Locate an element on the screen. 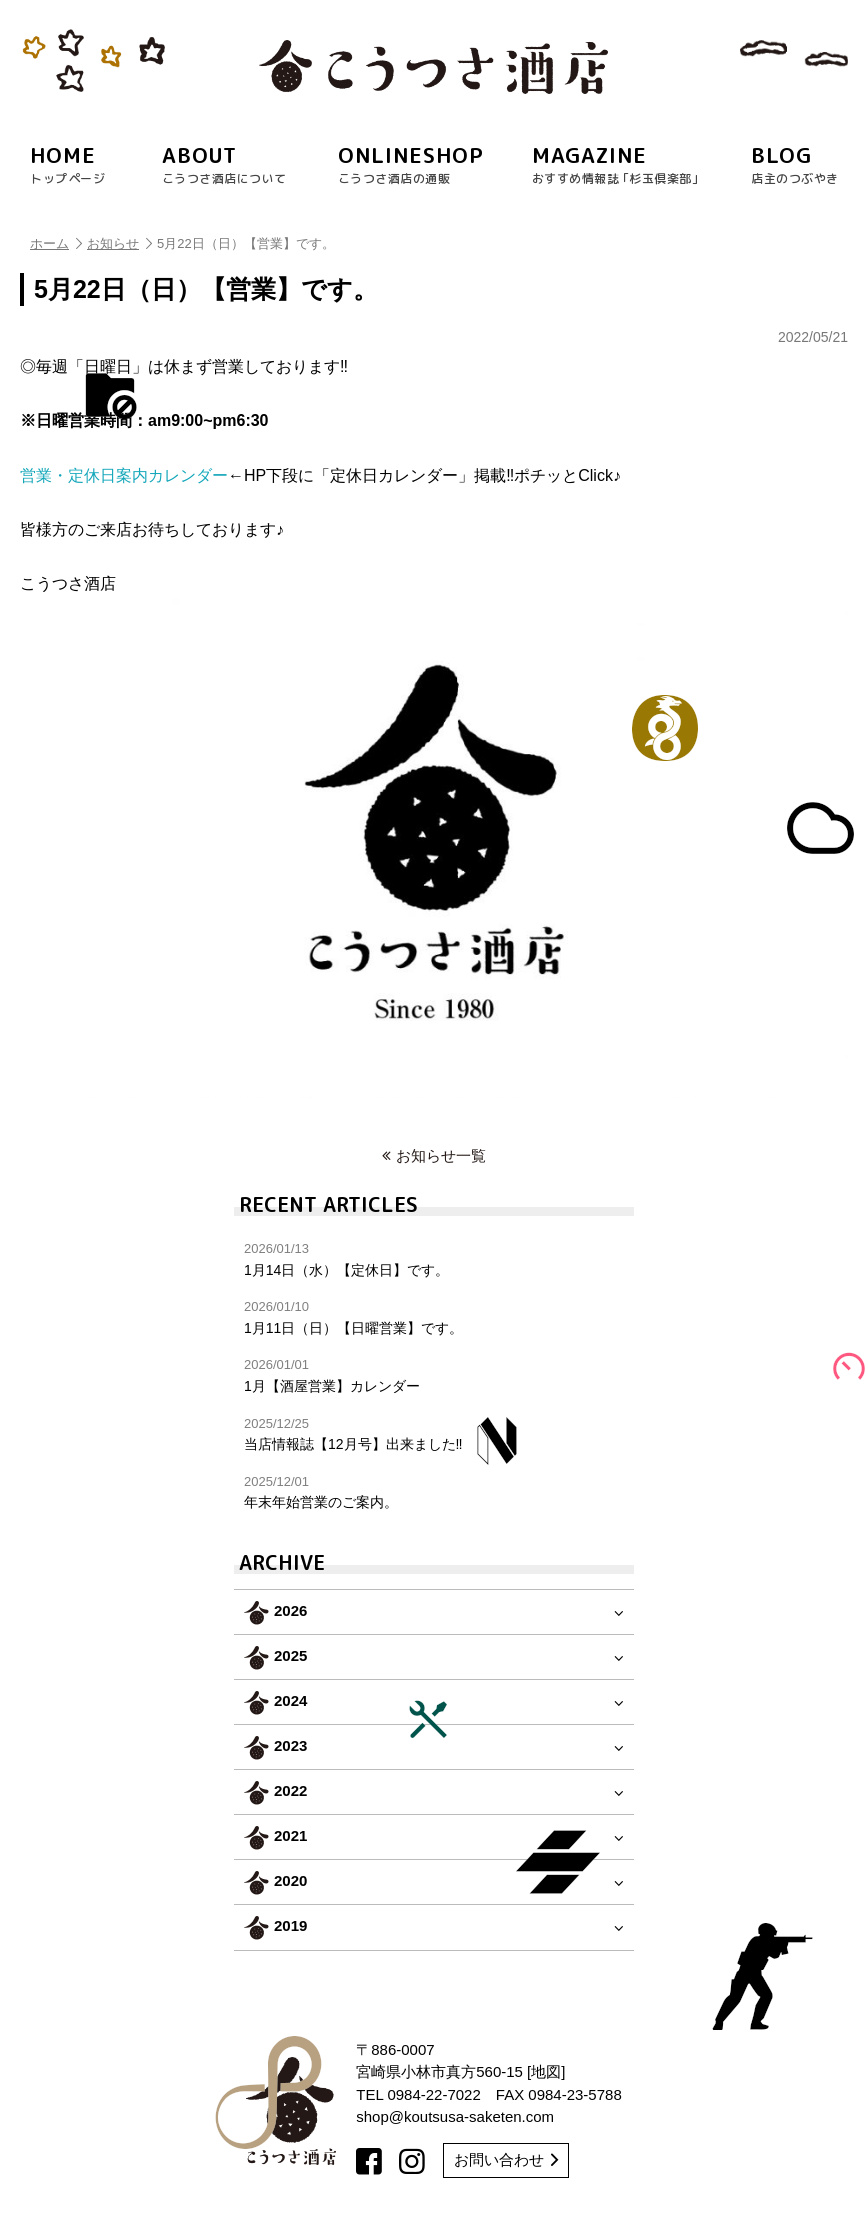 The image size is (868, 2224). access denied to this folder is located at coordinates (110, 395).